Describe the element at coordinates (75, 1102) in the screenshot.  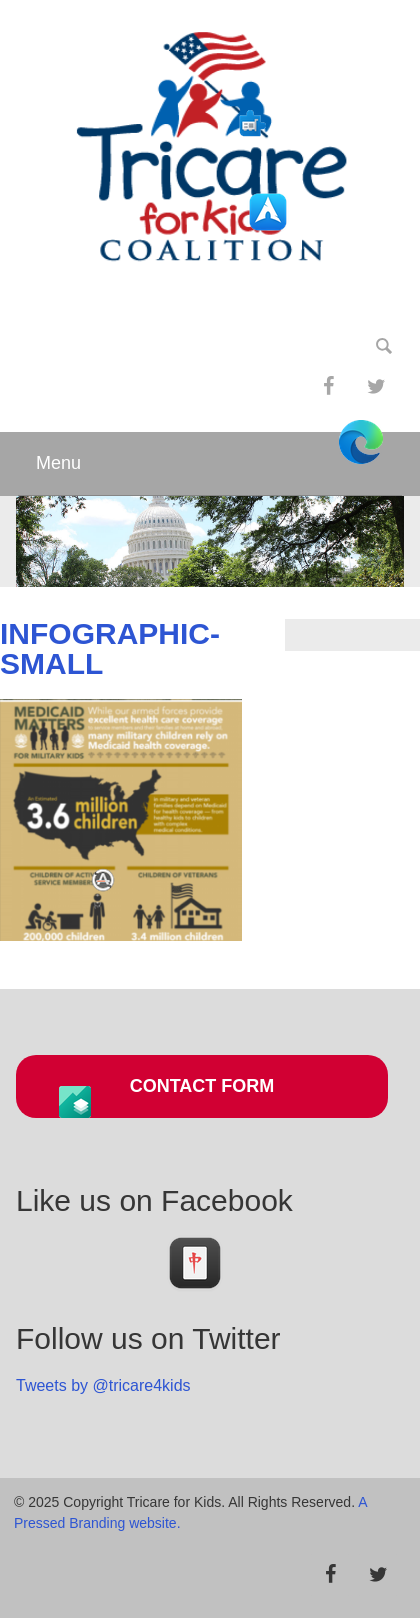
I see `open workbooks app for data visualization` at that location.